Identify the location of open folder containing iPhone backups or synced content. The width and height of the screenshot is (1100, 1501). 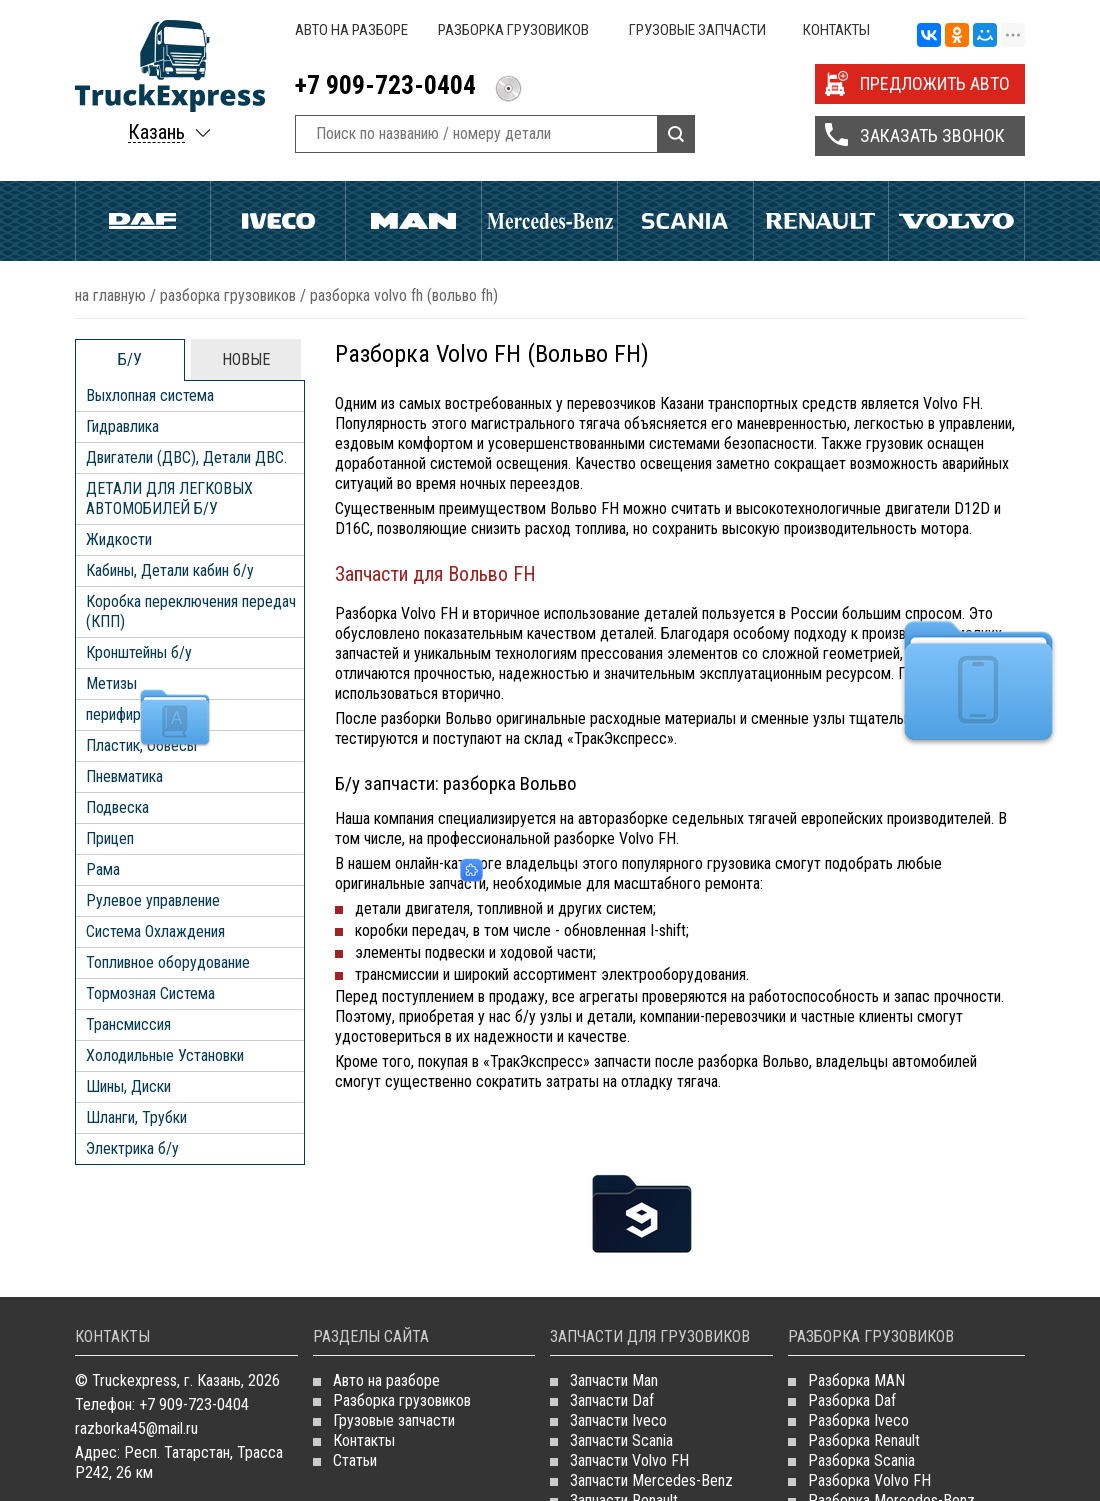
(978, 680).